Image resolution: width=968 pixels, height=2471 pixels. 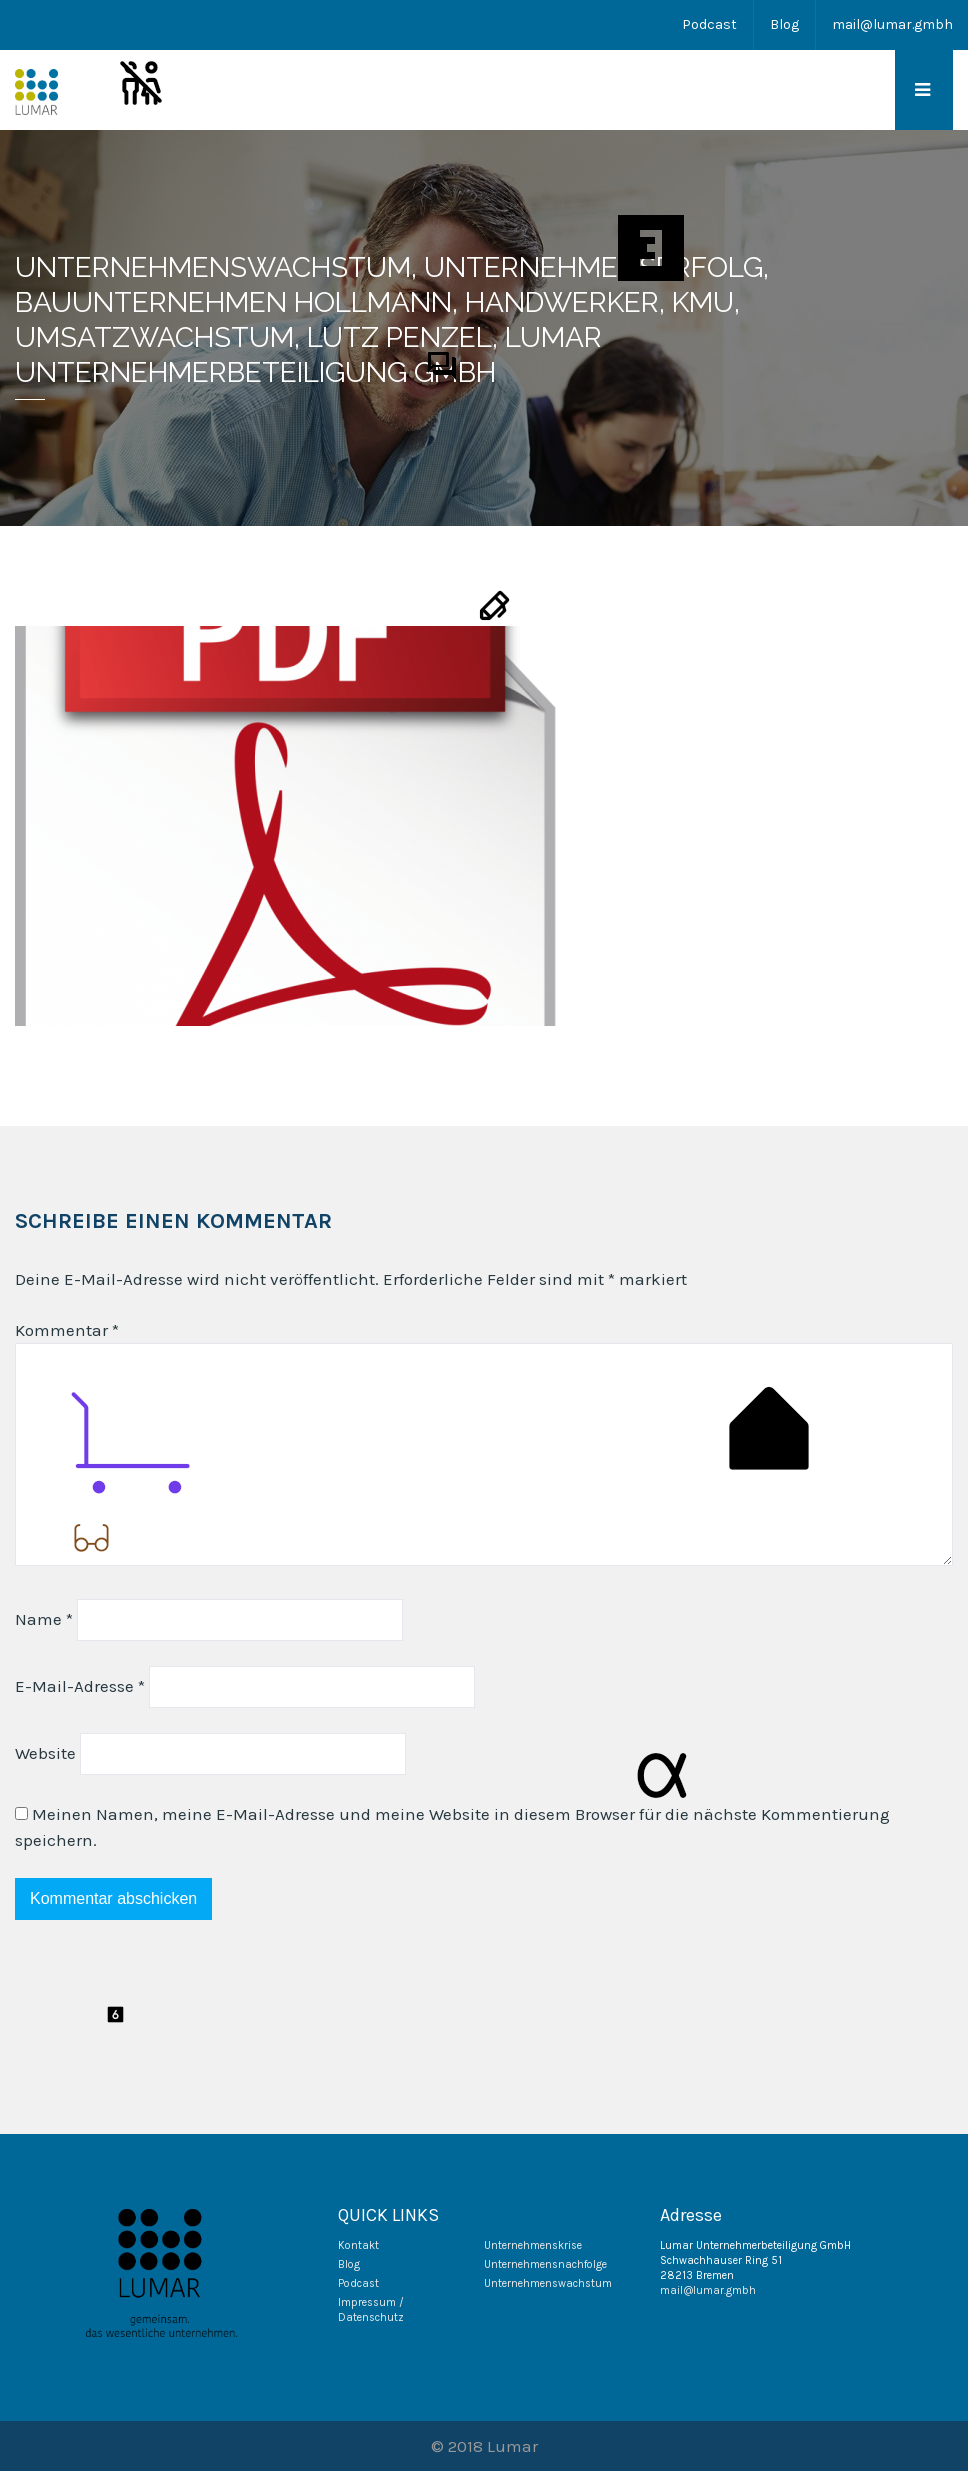 I want to click on disable friends or social features, so click(x=141, y=82).